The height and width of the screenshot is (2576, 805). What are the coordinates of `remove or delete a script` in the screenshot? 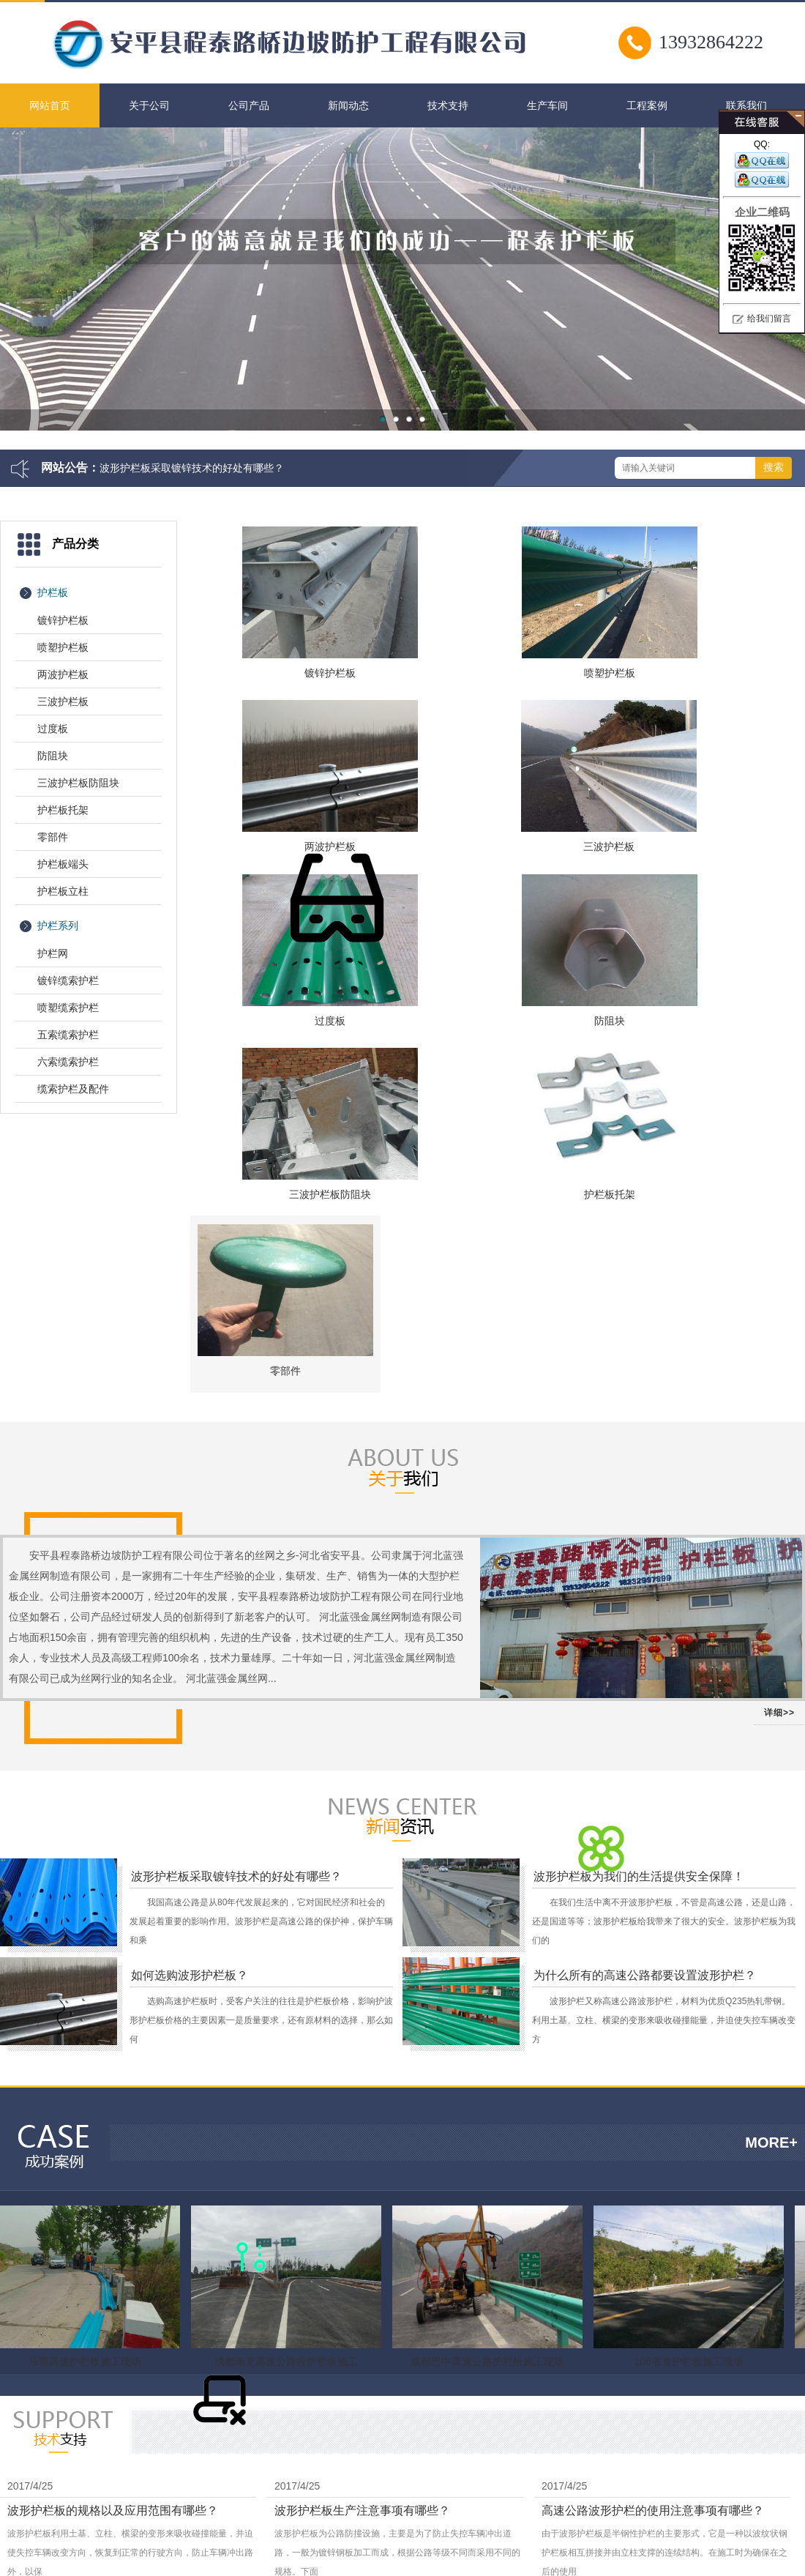 It's located at (220, 2399).